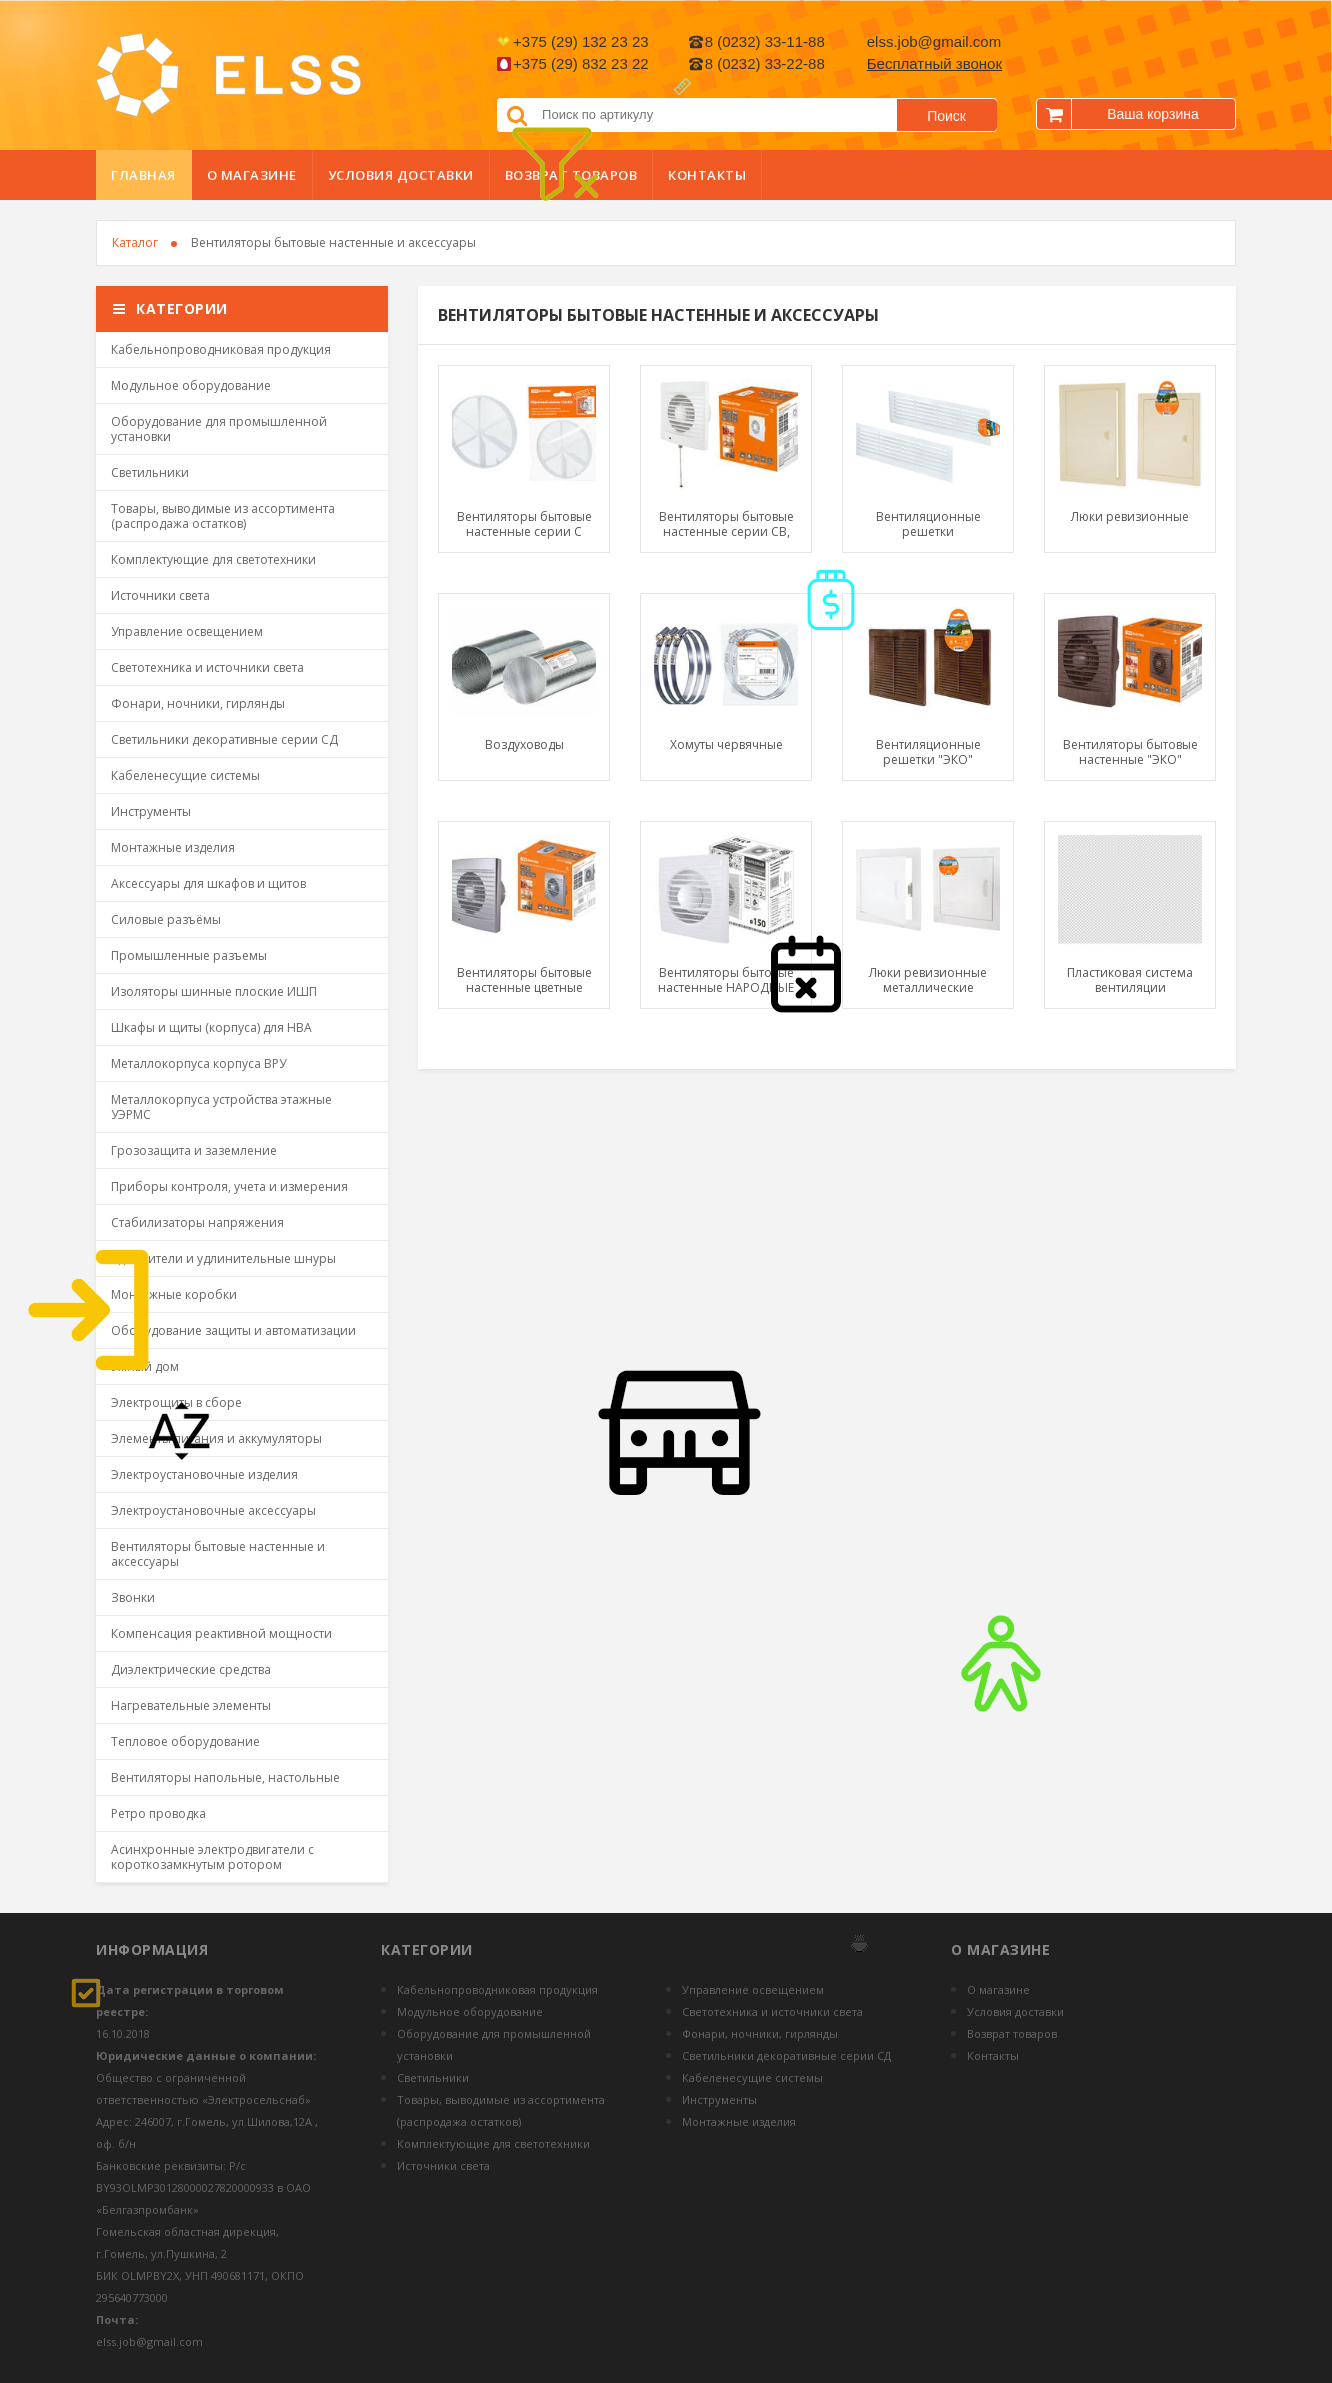 The height and width of the screenshot is (2383, 1332). I want to click on access measurement tools, so click(682, 86).